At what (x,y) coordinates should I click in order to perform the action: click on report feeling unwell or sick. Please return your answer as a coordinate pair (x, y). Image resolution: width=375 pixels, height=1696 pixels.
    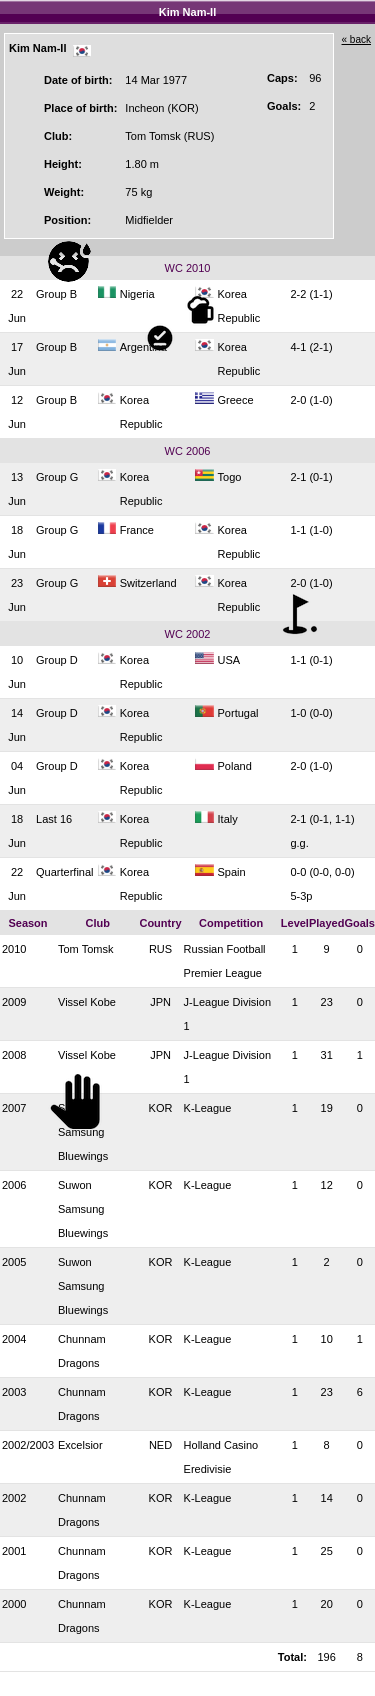
    Looking at the image, I should click on (68, 261).